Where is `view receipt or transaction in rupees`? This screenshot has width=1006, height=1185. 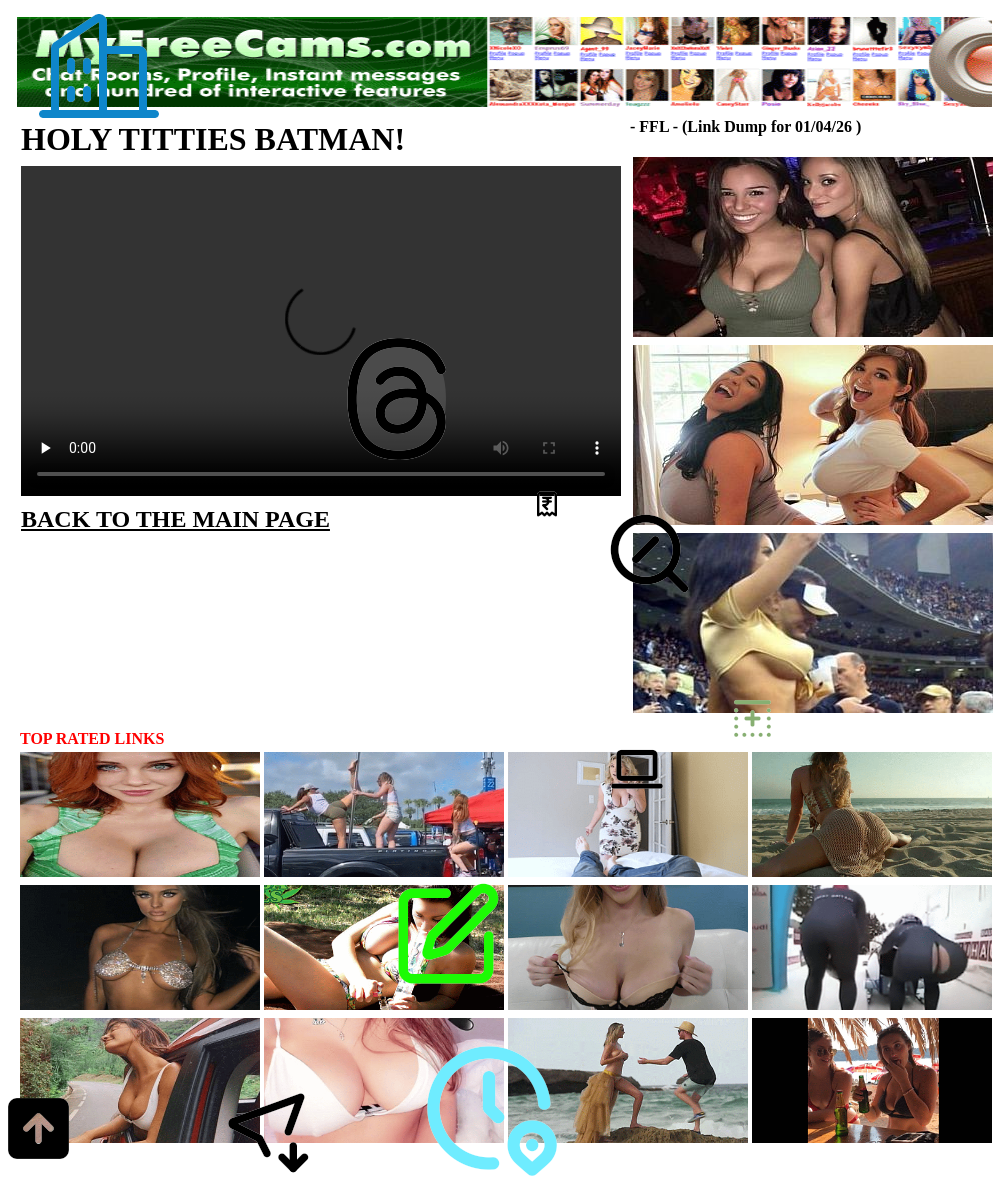
view receipt or transaction in rupees is located at coordinates (547, 504).